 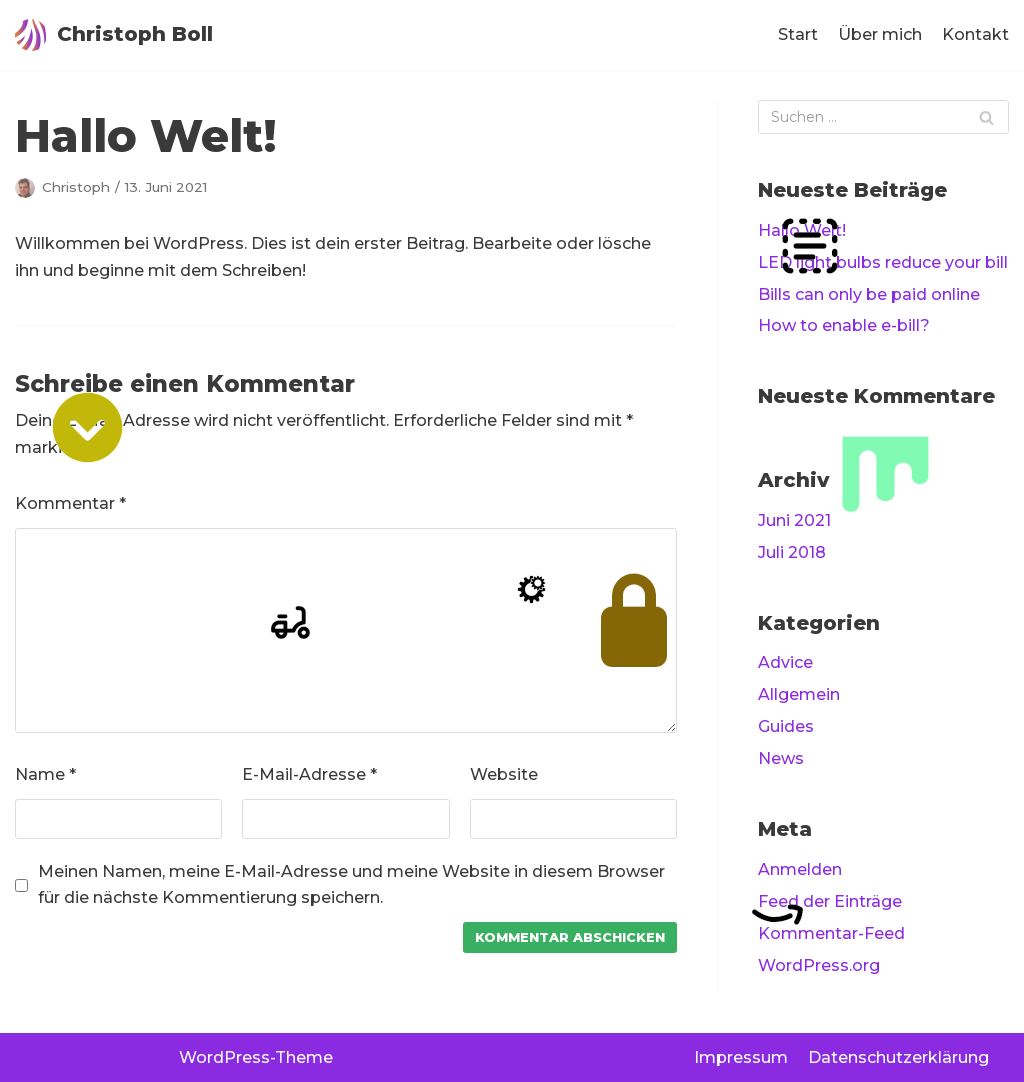 I want to click on WHMCS web hosting billing and automation platform logo, so click(x=531, y=589).